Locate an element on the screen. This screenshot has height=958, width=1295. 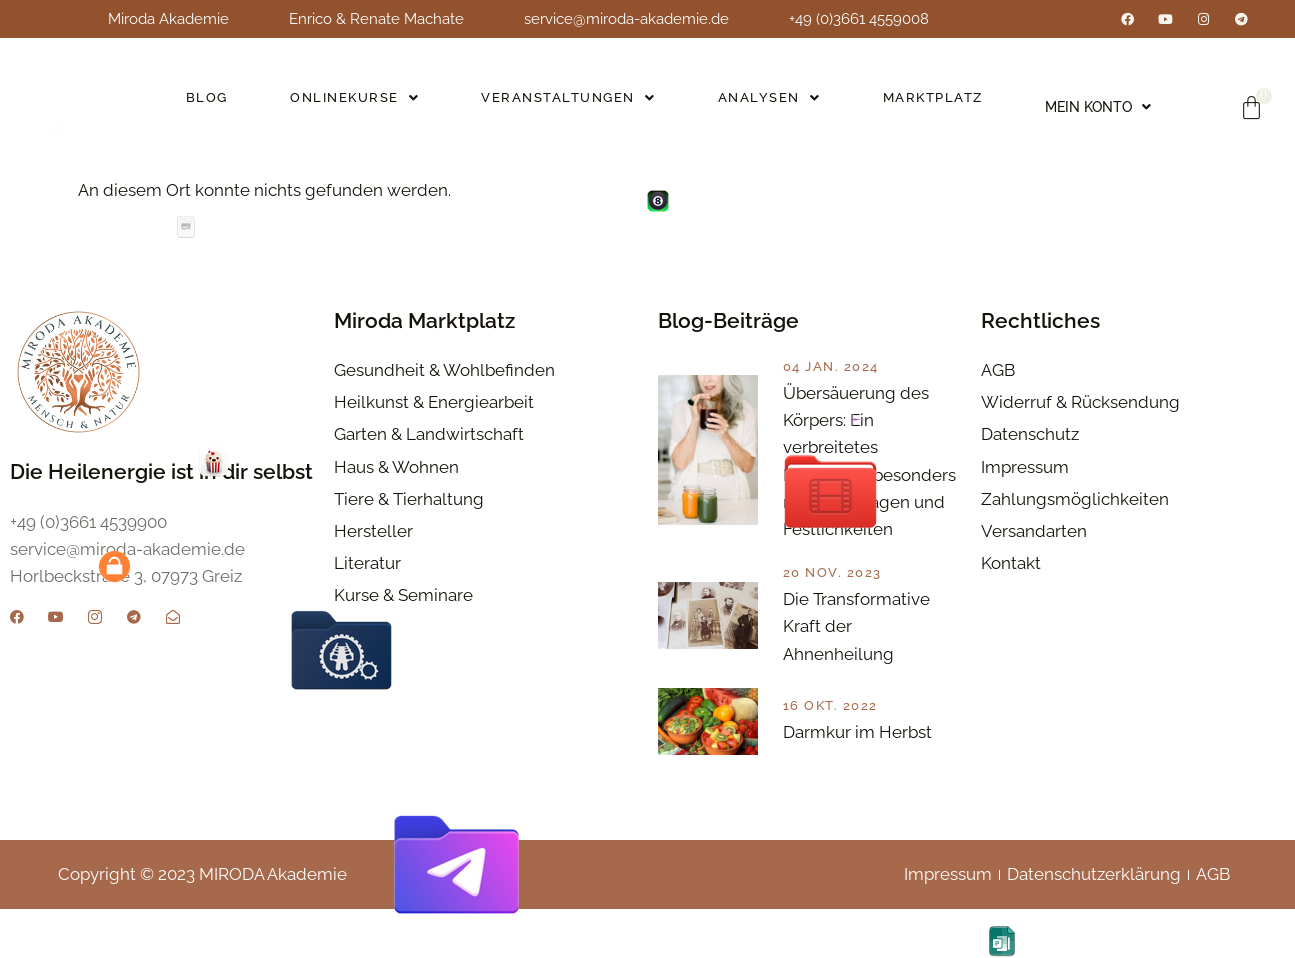
open clairvoyant magic 8-ball fortune telling app is located at coordinates (658, 201).